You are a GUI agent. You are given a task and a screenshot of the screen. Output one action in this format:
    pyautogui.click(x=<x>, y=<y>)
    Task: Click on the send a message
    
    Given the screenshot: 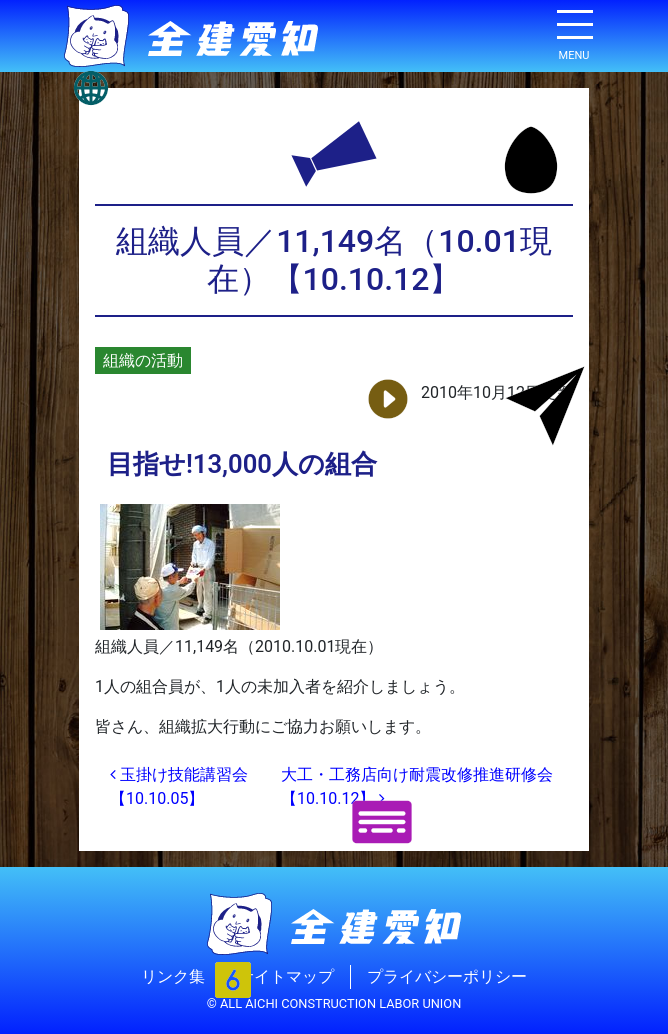 What is the action you would take?
    pyautogui.click(x=545, y=406)
    